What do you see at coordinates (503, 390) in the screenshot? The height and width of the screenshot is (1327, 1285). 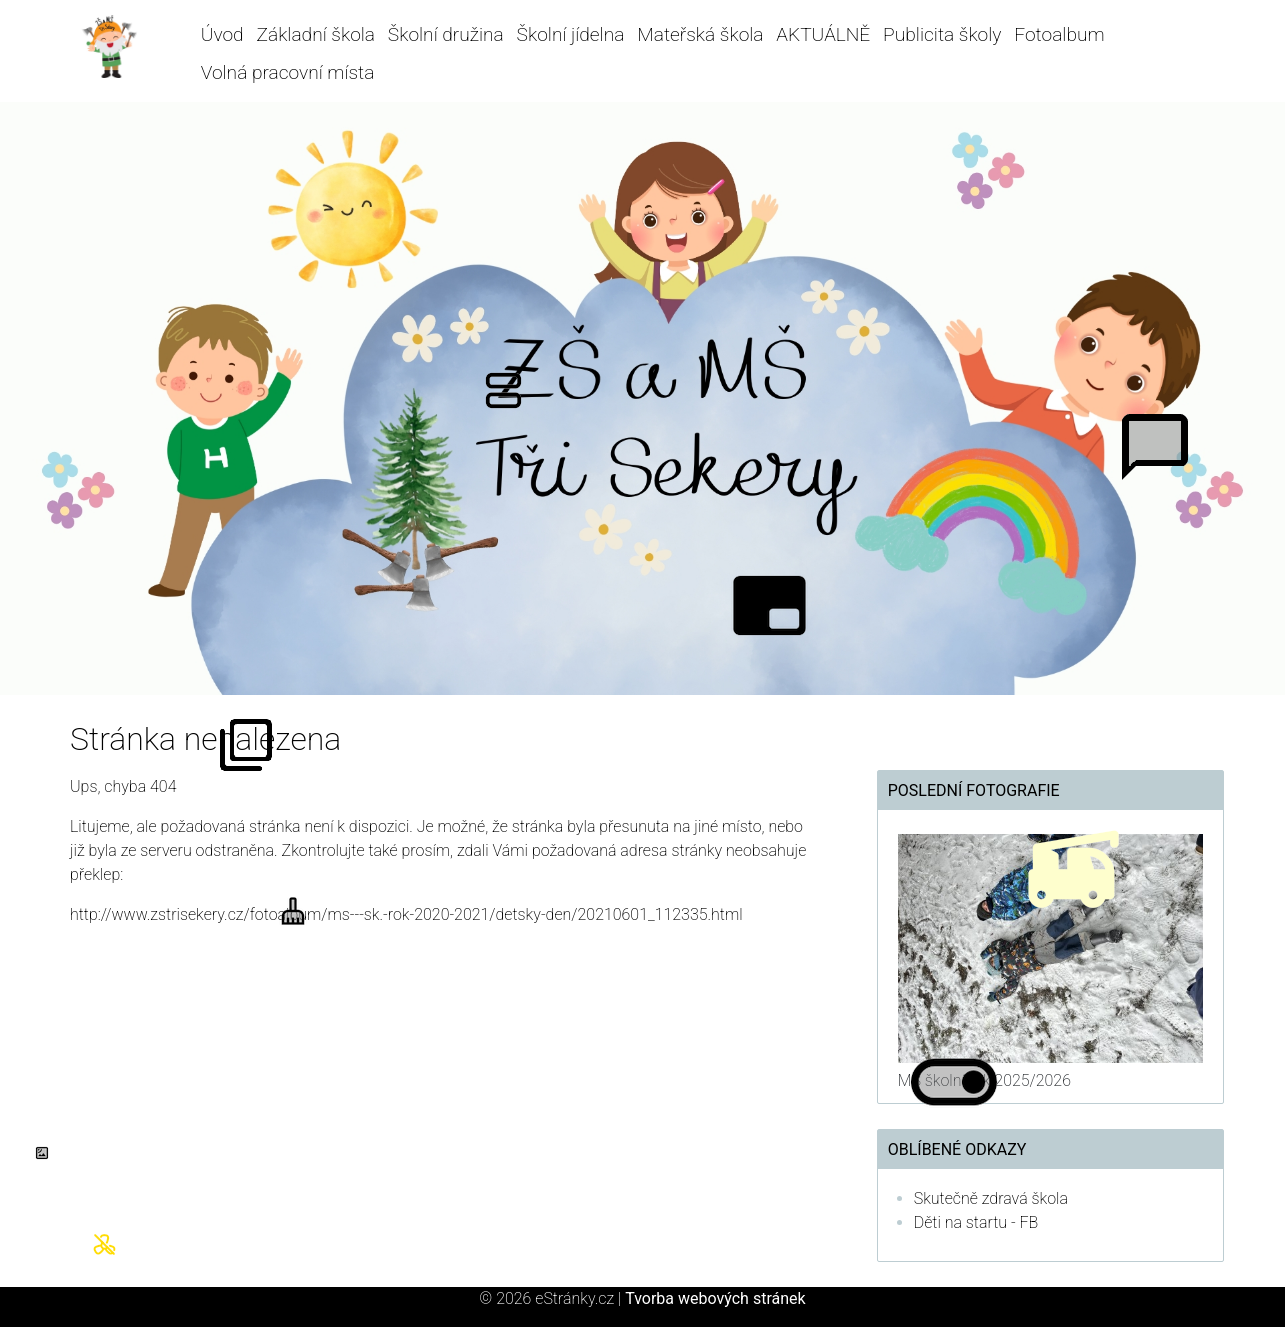 I see `switch to list view` at bounding box center [503, 390].